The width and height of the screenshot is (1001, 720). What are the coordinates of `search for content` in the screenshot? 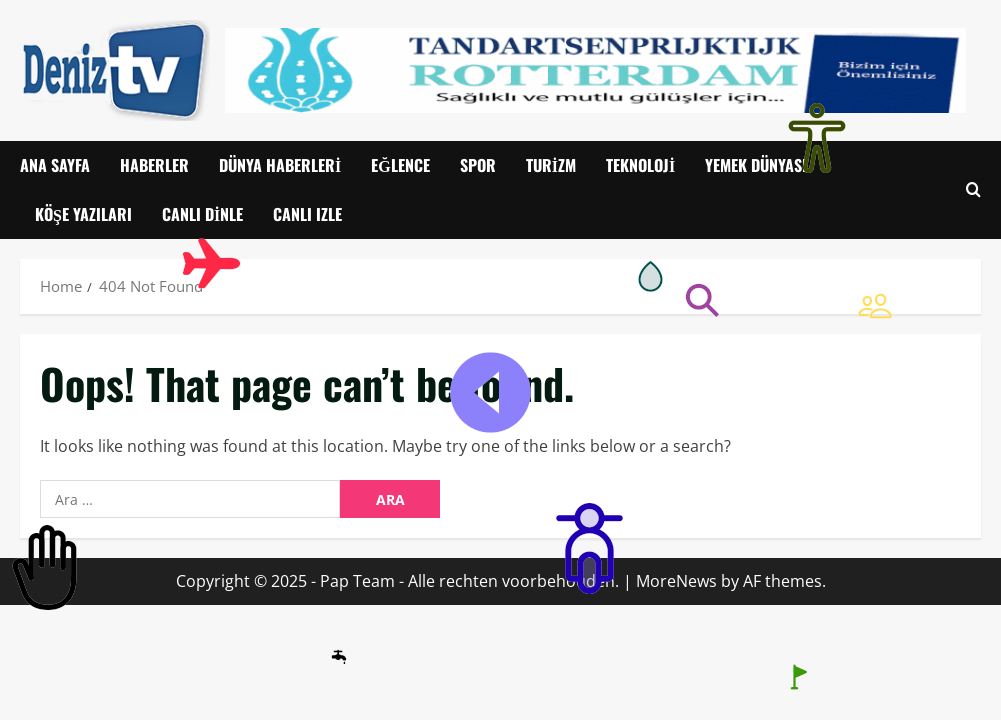 It's located at (702, 300).